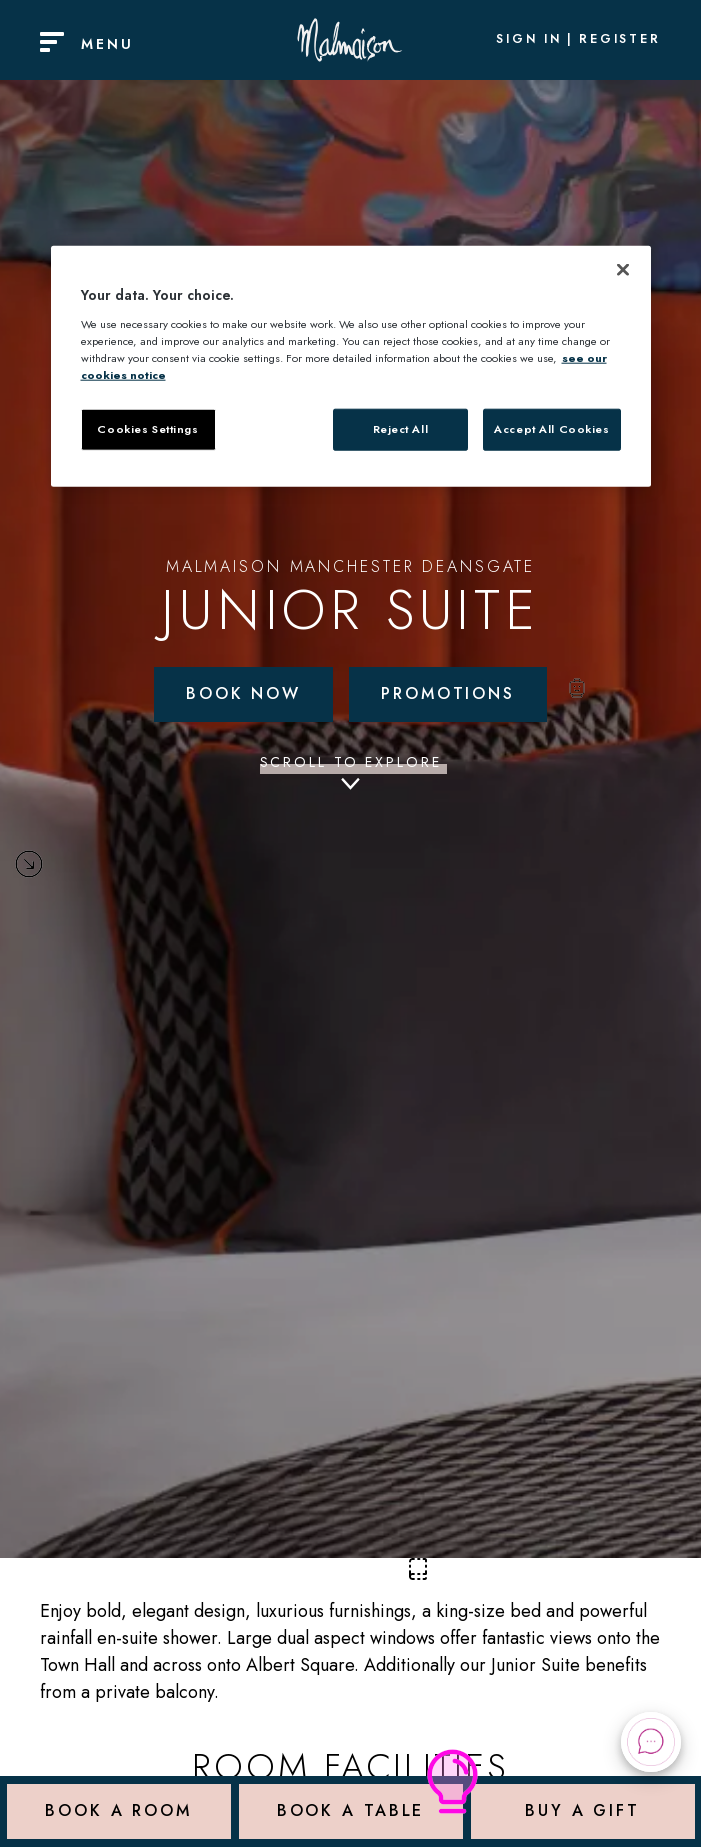 The width and height of the screenshot is (701, 1847). Describe the element at coordinates (29, 864) in the screenshot. I see `navigate to the next item or section` at that location.